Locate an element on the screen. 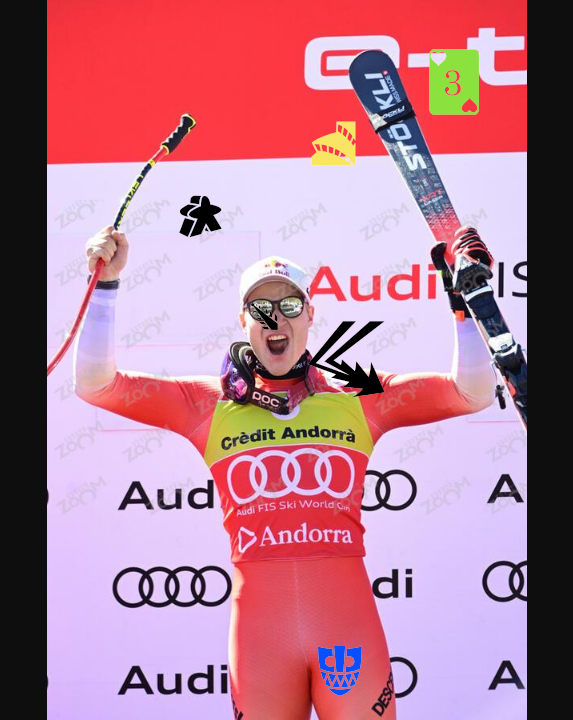  redirect or reroute an action is located at coordinates (346, 359).